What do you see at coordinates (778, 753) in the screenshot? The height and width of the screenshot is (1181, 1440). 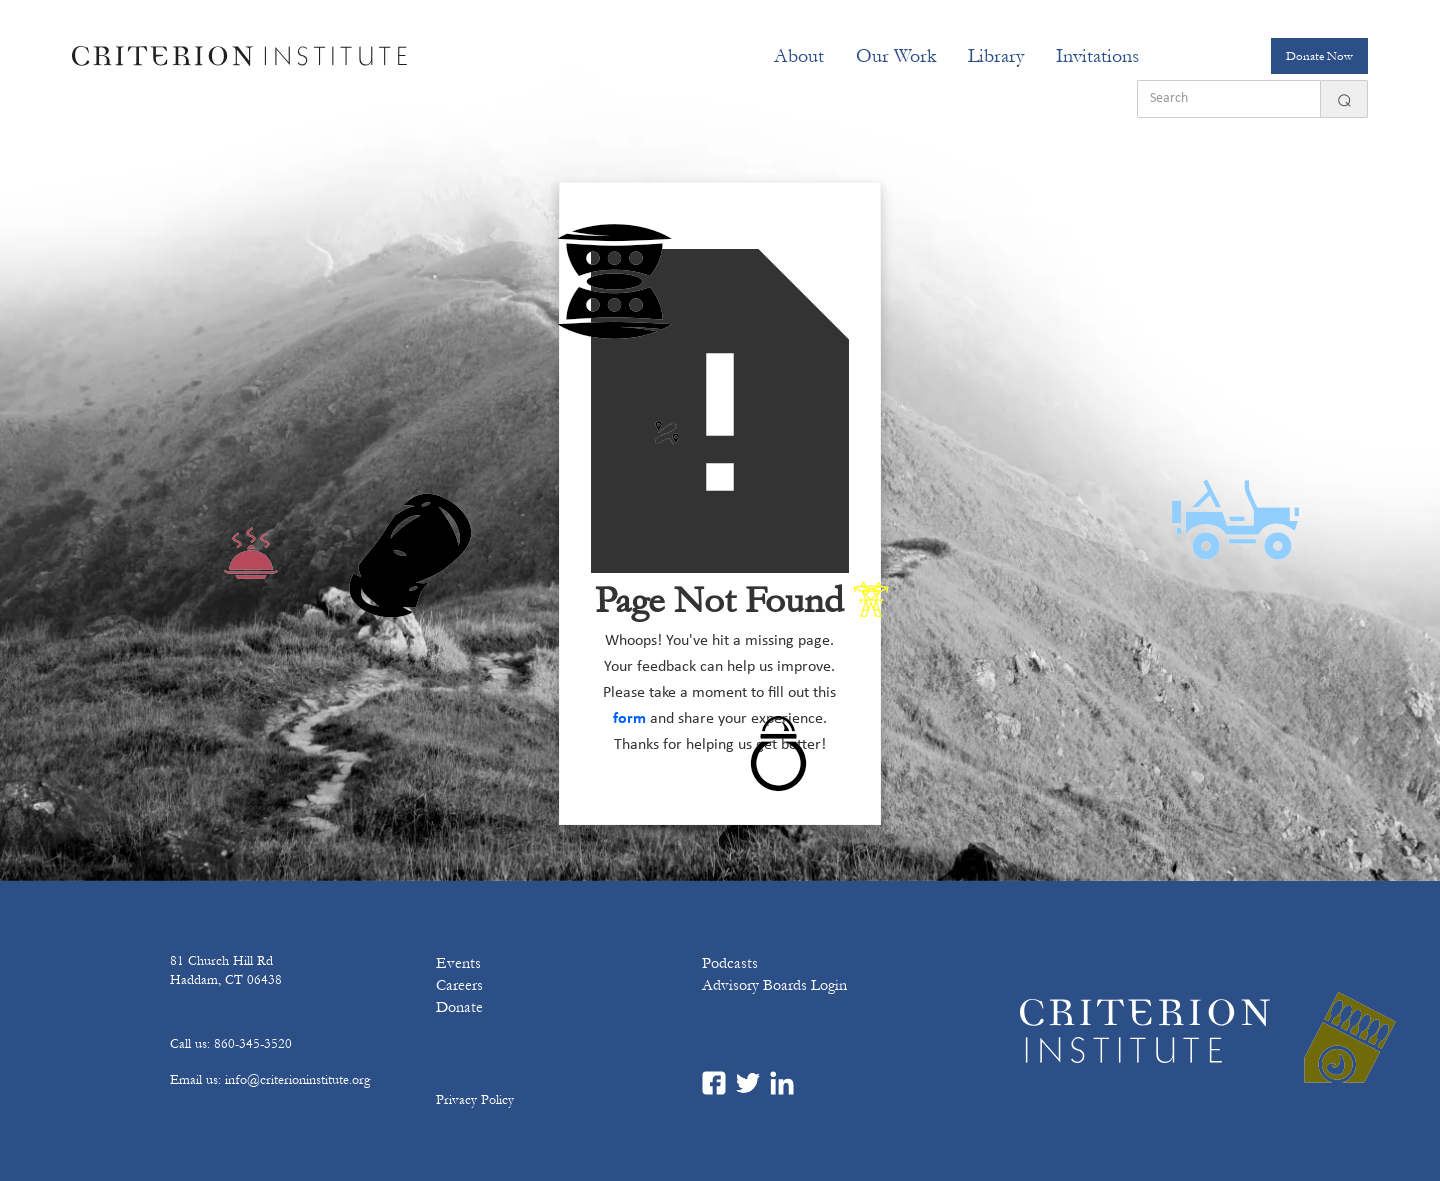 I see `access global or worldwide settings` at bounding box center [778, 753].